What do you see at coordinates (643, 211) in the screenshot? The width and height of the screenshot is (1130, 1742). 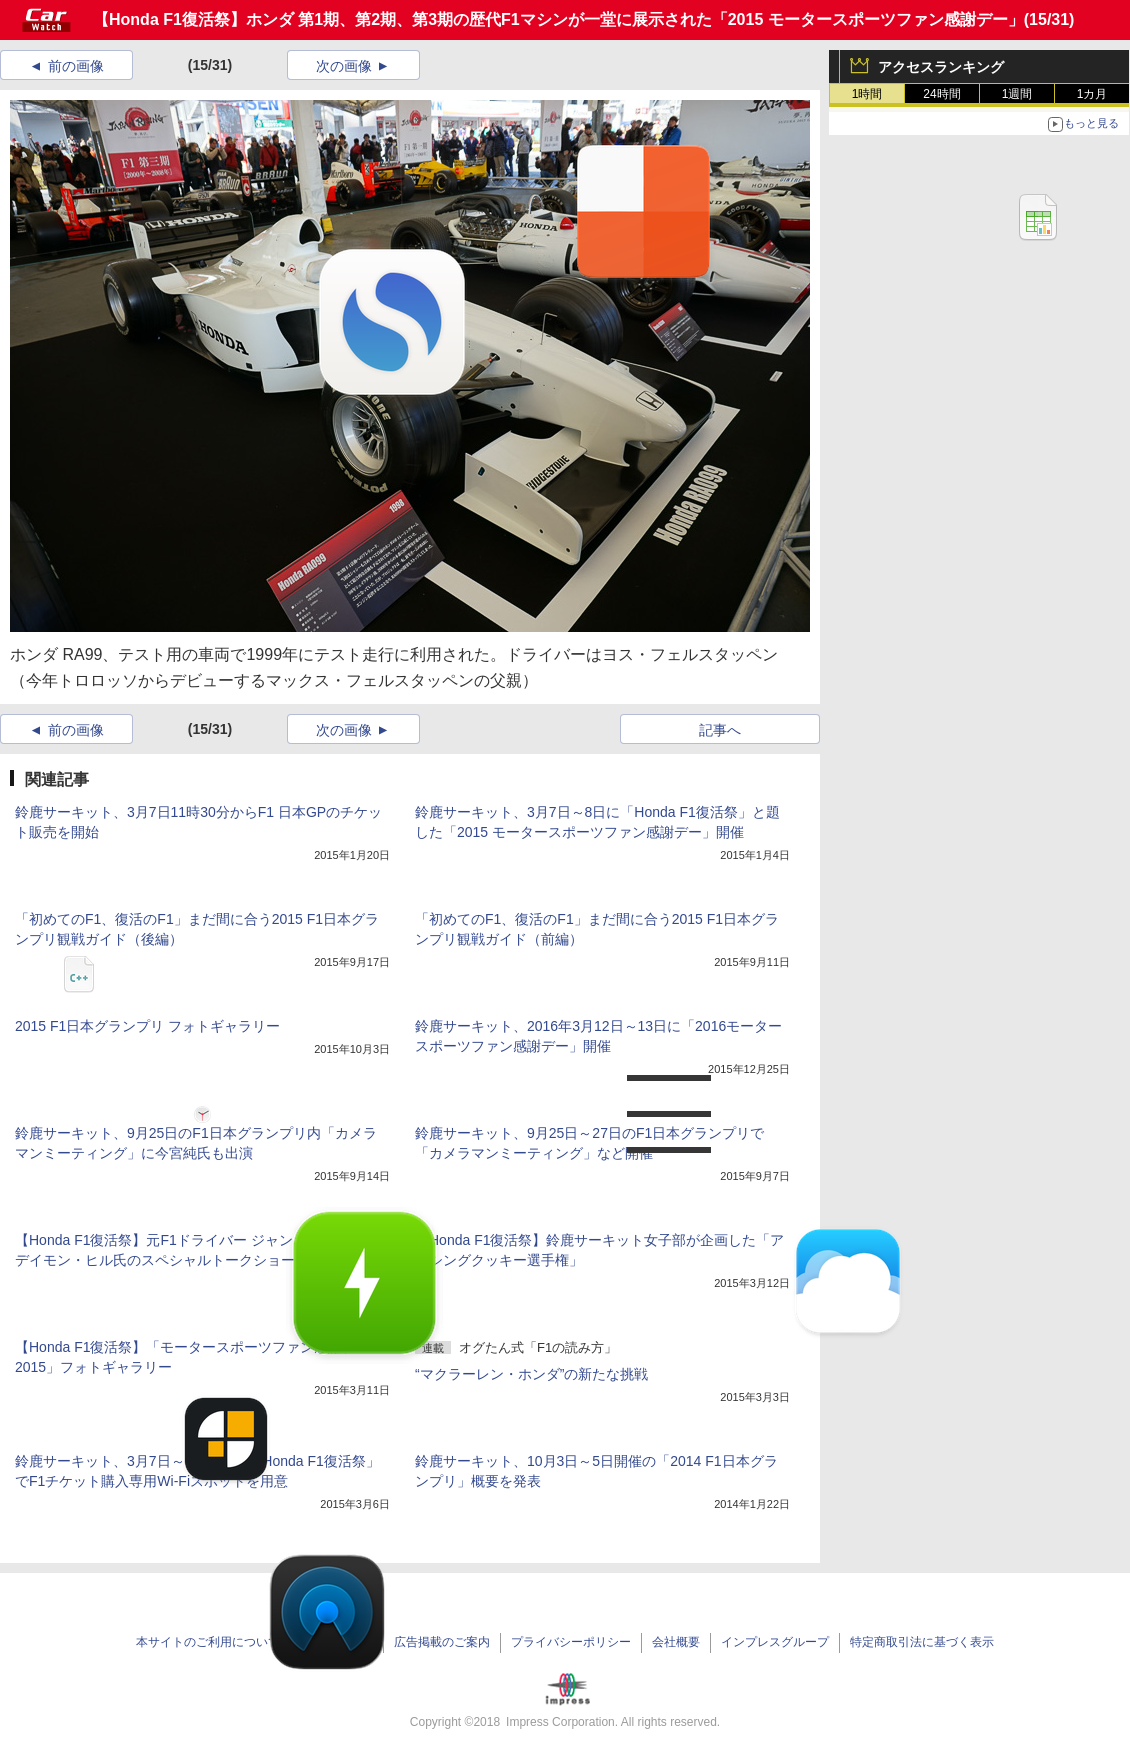 I see `switch to the top-left workspace` at bounding box center [643, 211].